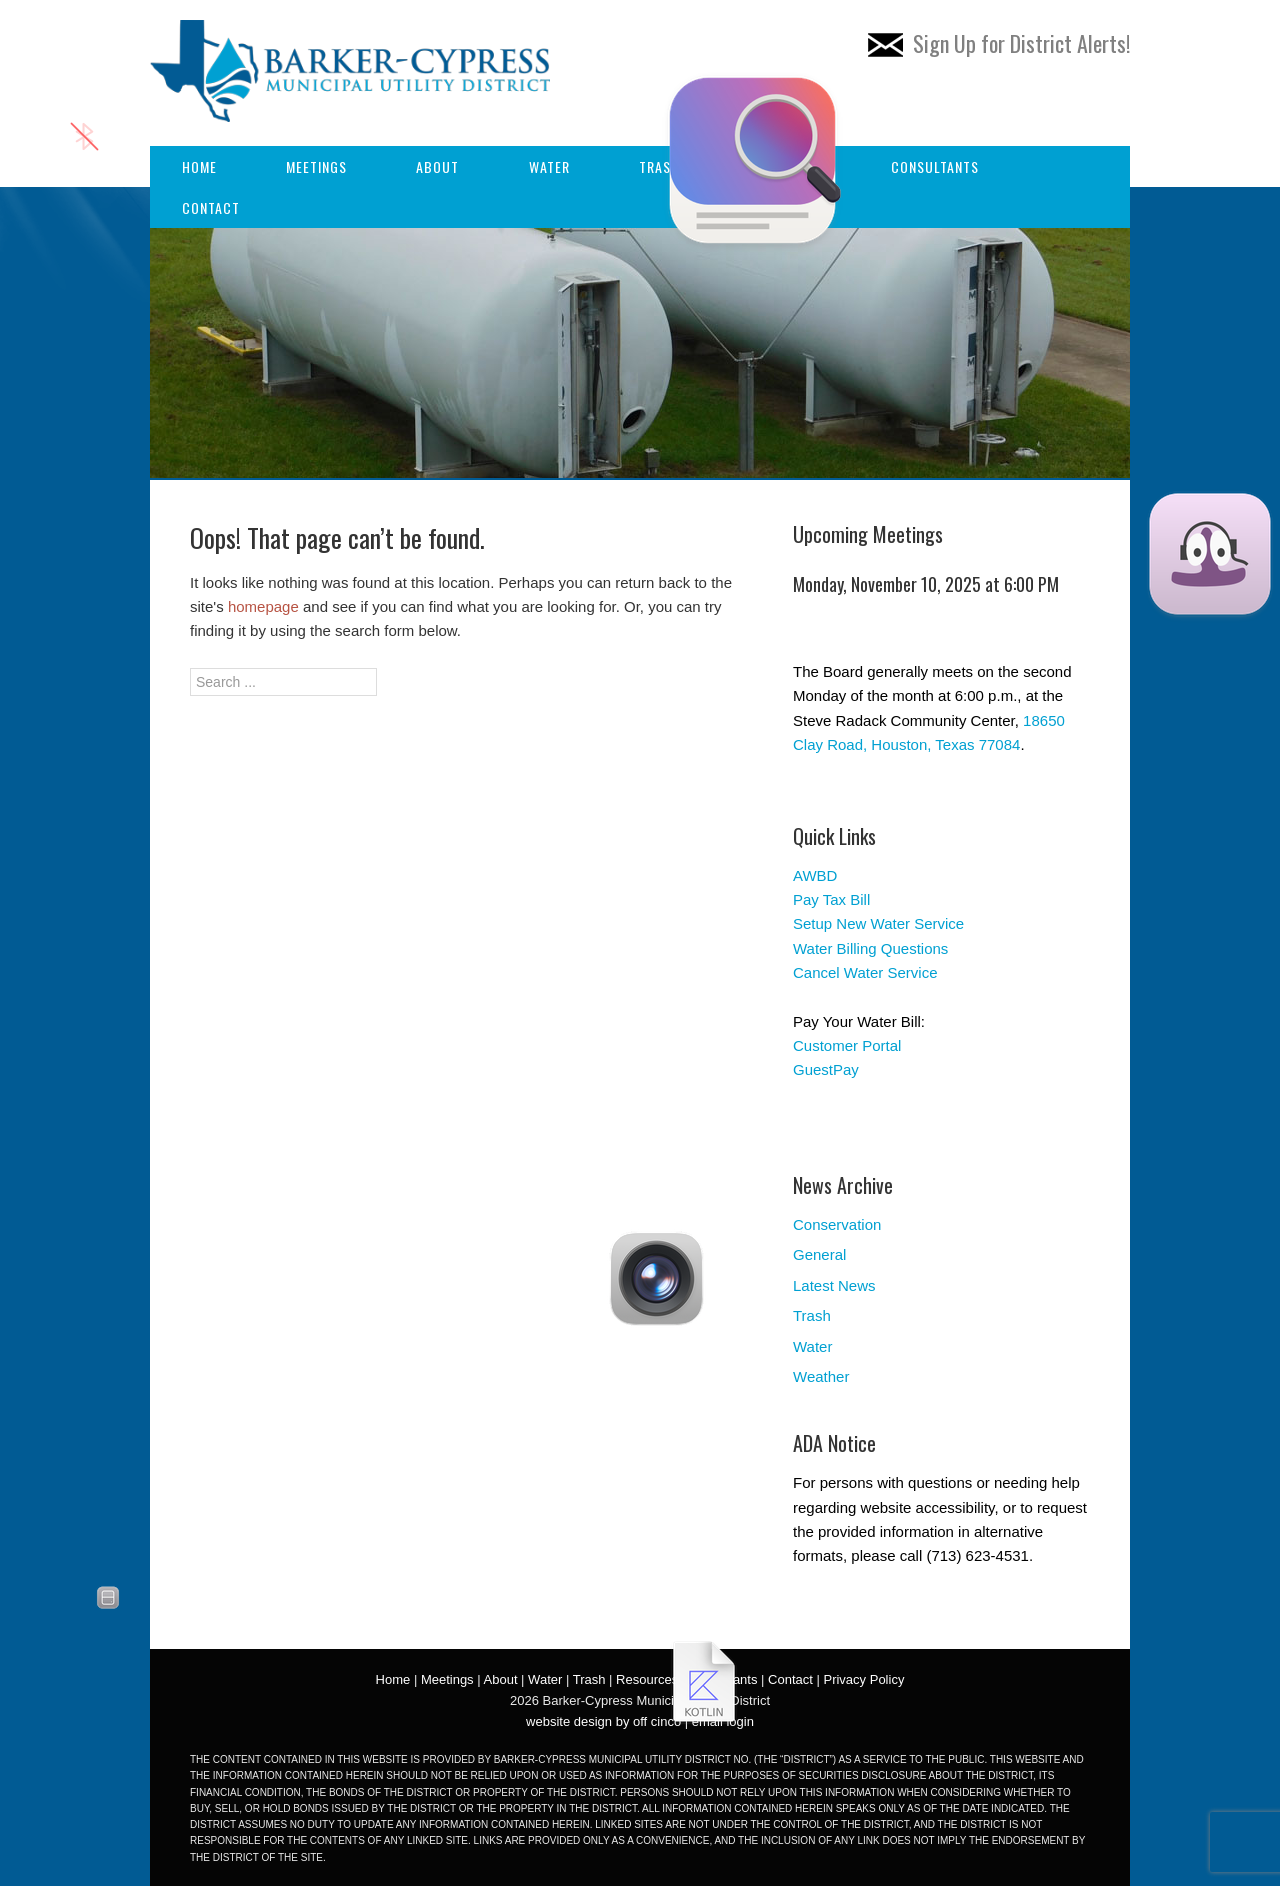  Describe the element at coordinates (656, 1278) in the screenshot. I see `open the camera app` at that location.